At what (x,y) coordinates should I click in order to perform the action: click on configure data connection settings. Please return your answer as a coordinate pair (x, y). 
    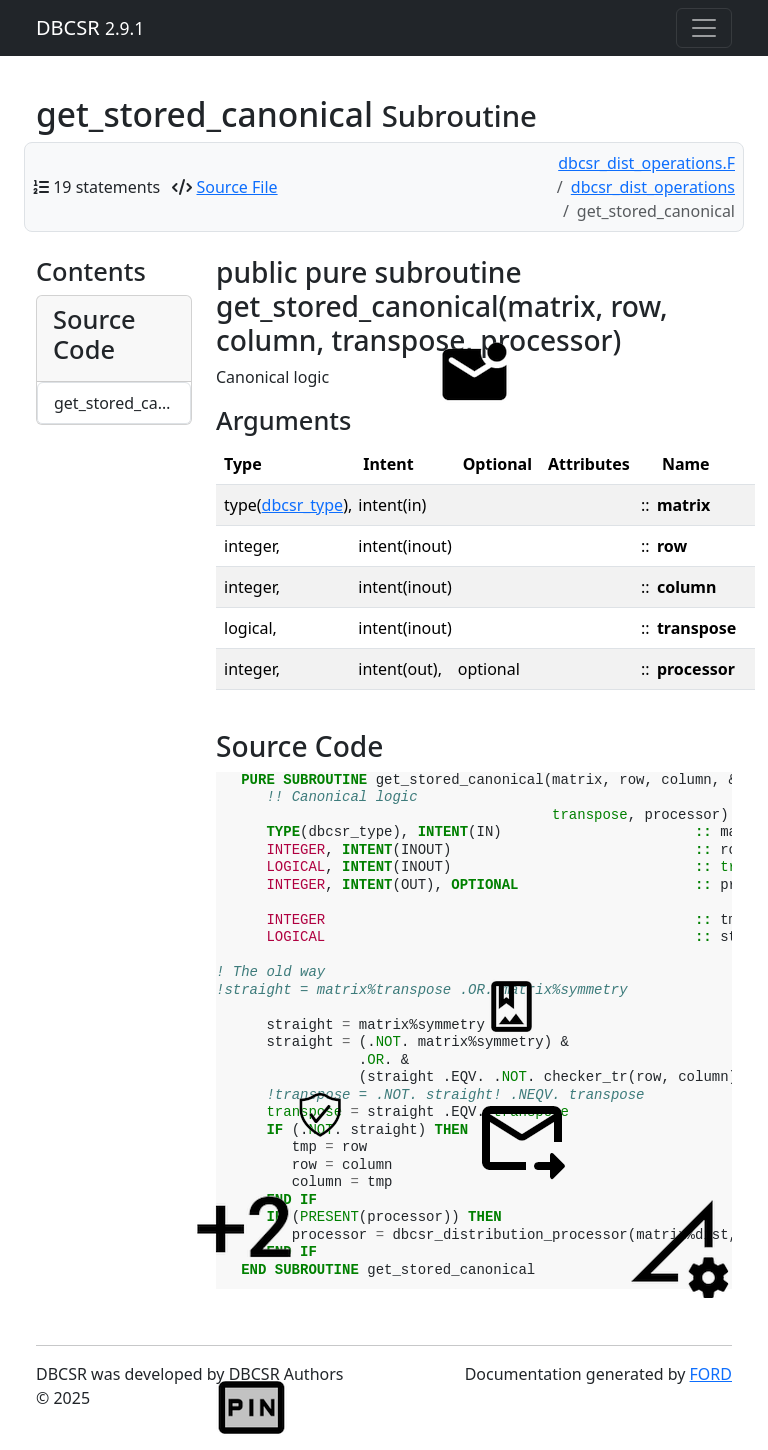
    Looking at the image, I should click on (680, 1249).